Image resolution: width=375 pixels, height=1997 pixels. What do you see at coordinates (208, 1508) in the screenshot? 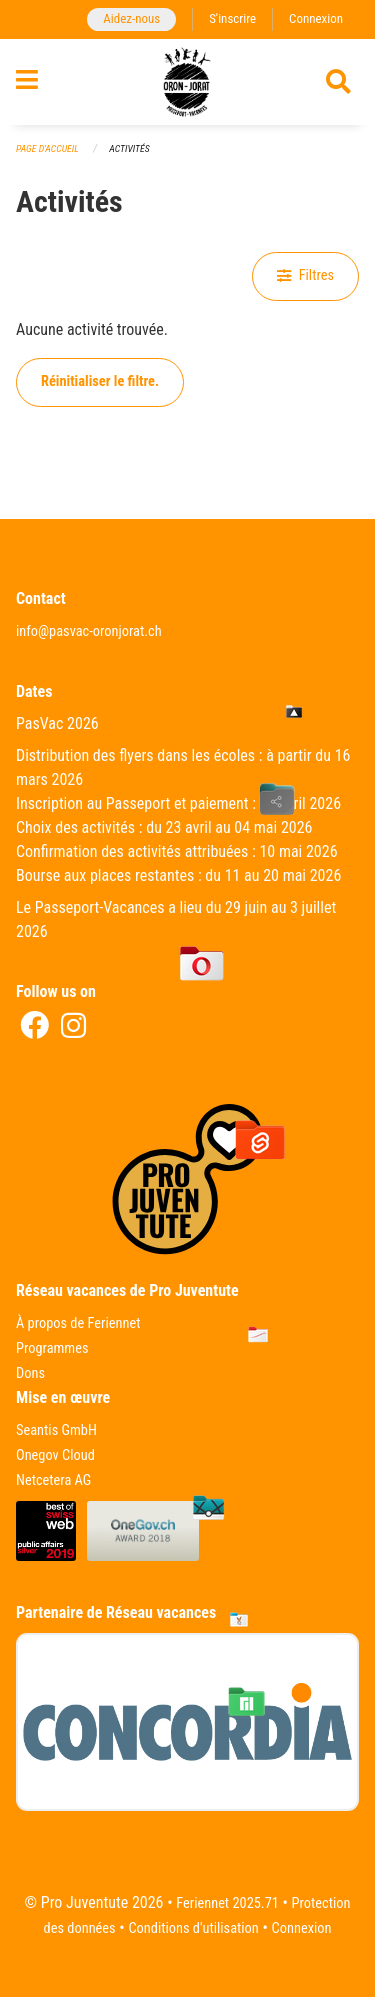
I see `folder for pokémon net ball collection or related game assets` at bounding box center [208, 1508].